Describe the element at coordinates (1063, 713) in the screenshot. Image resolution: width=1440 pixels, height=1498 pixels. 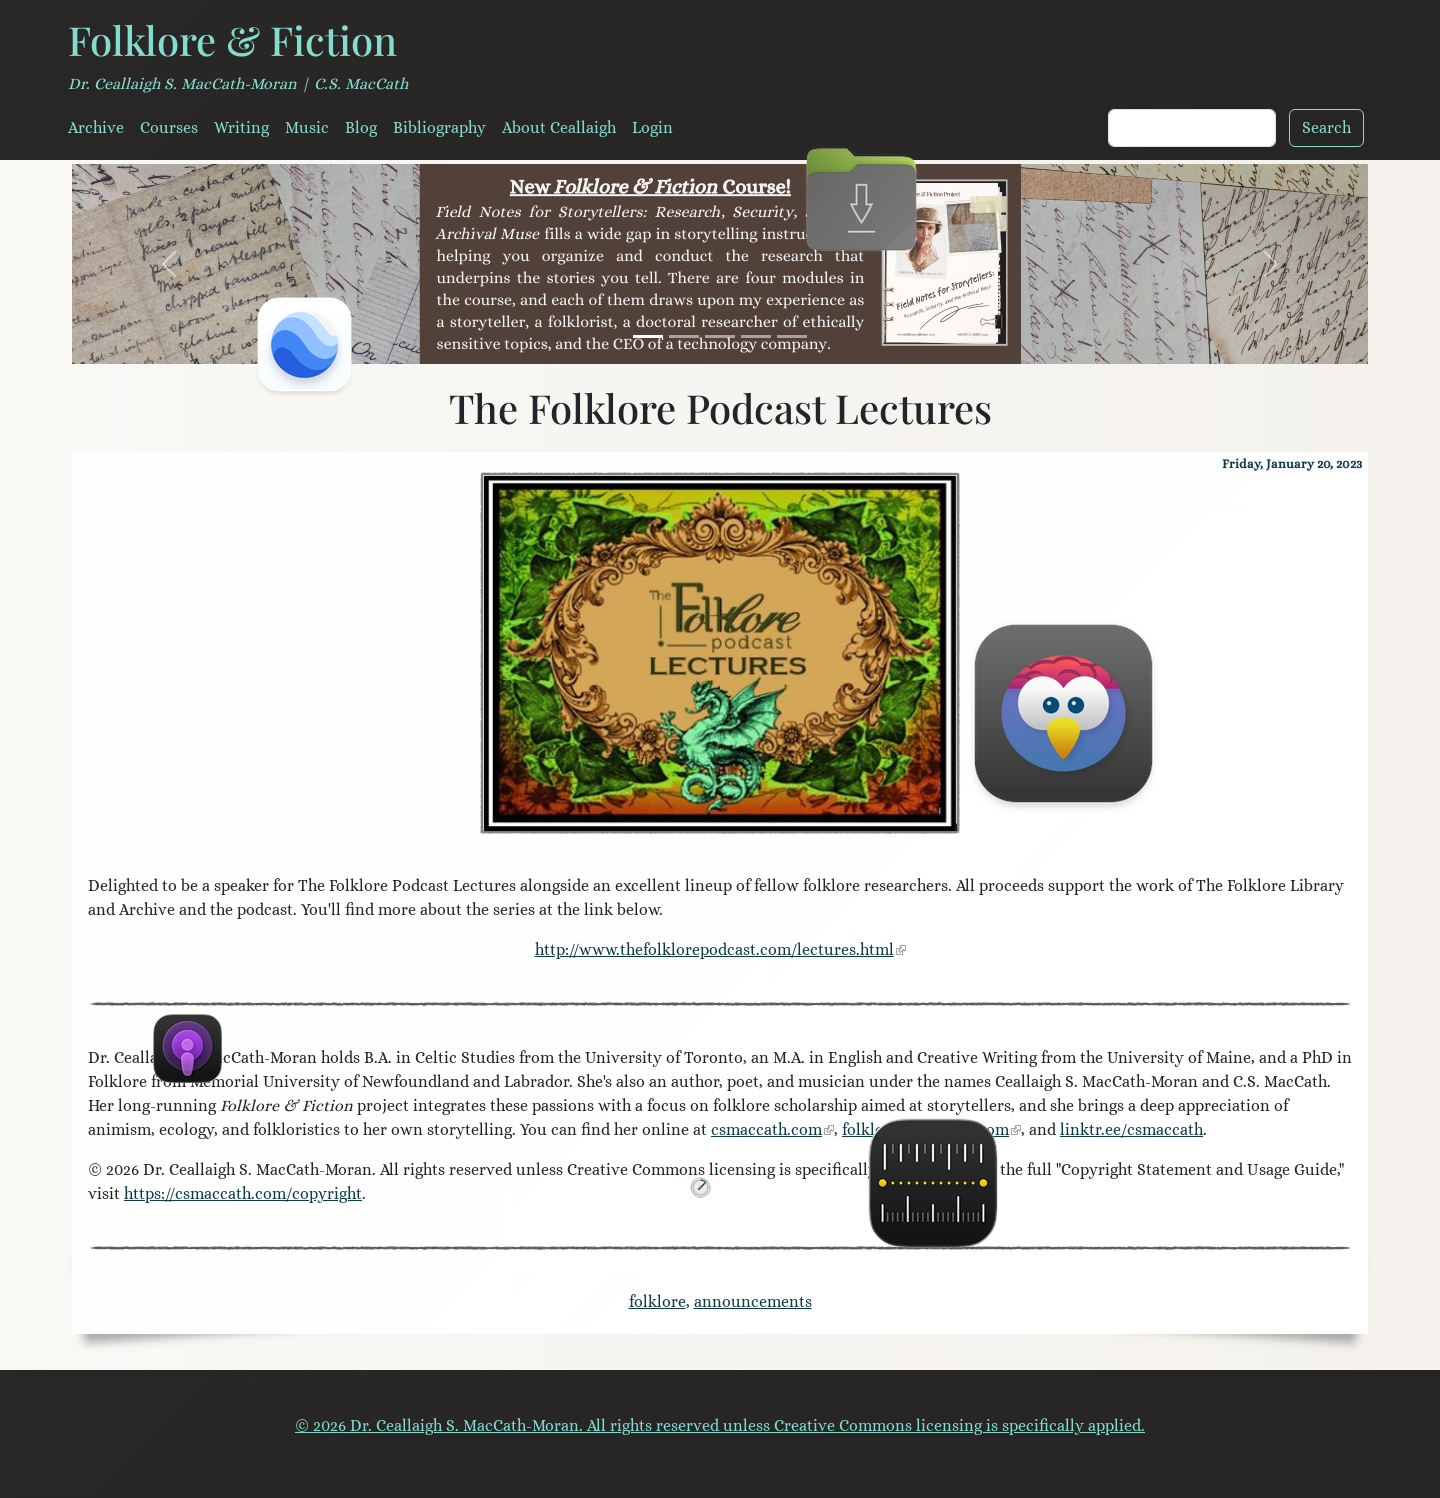
I see `open corebird twitter client` at that location.